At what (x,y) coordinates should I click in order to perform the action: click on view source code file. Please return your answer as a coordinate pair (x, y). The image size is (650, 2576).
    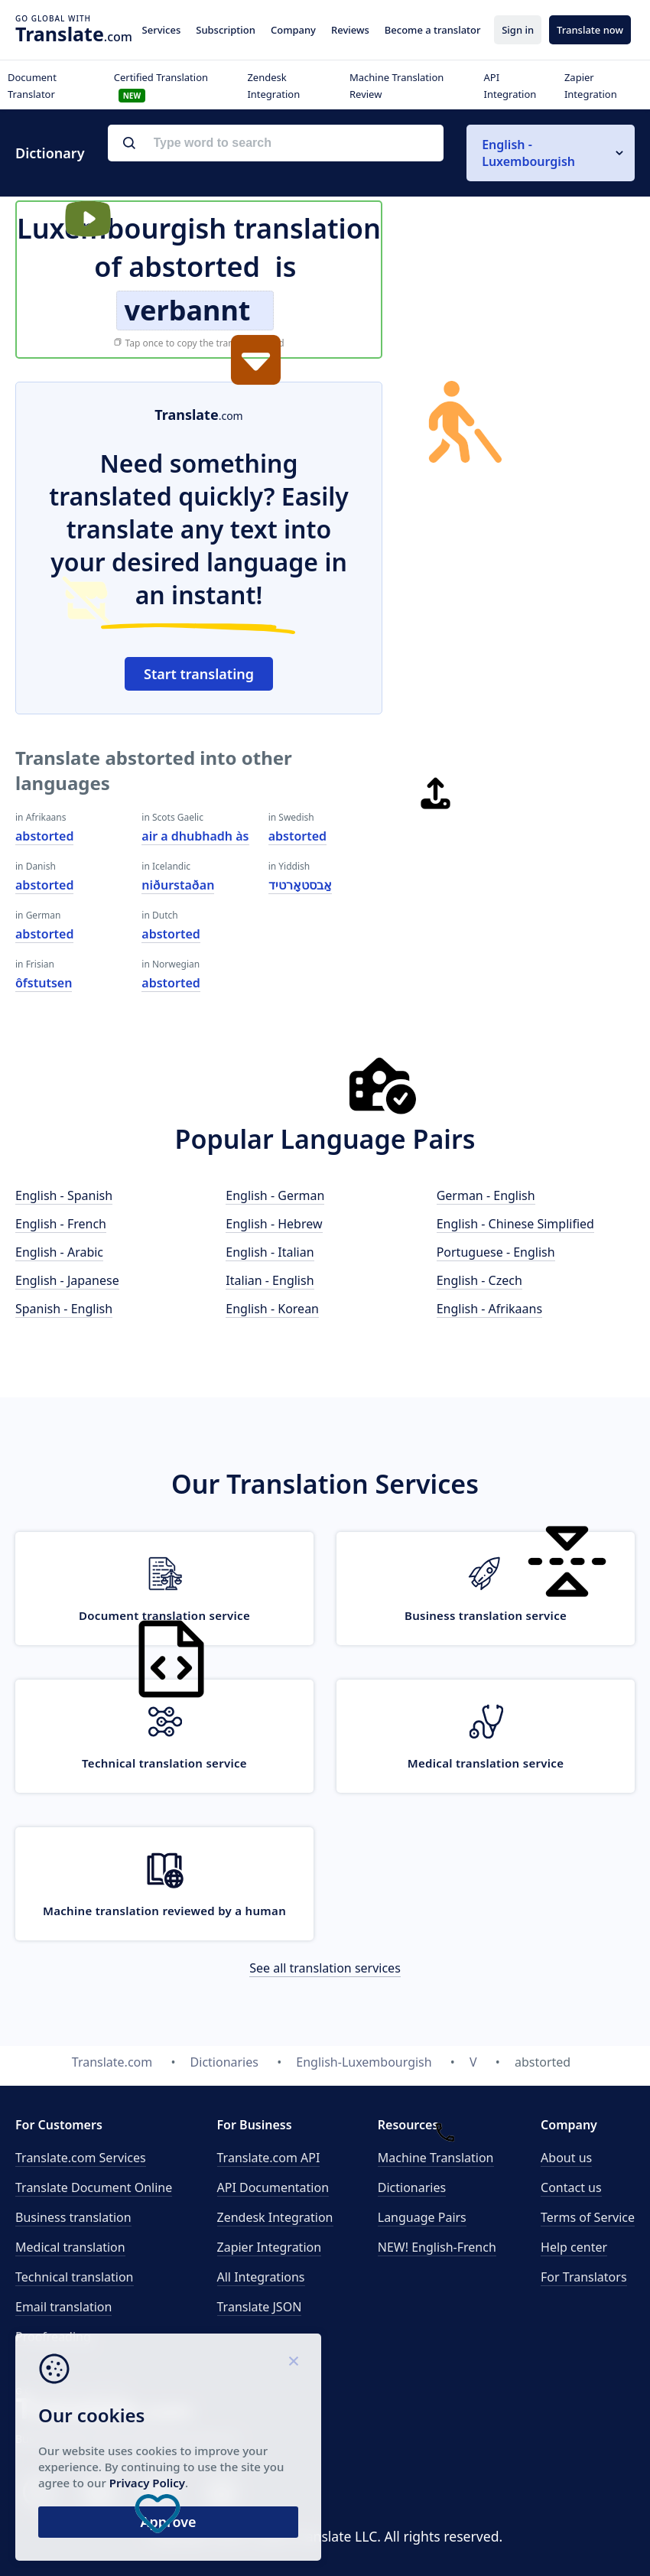
    Looking at the image, I should click on (171, 1659).